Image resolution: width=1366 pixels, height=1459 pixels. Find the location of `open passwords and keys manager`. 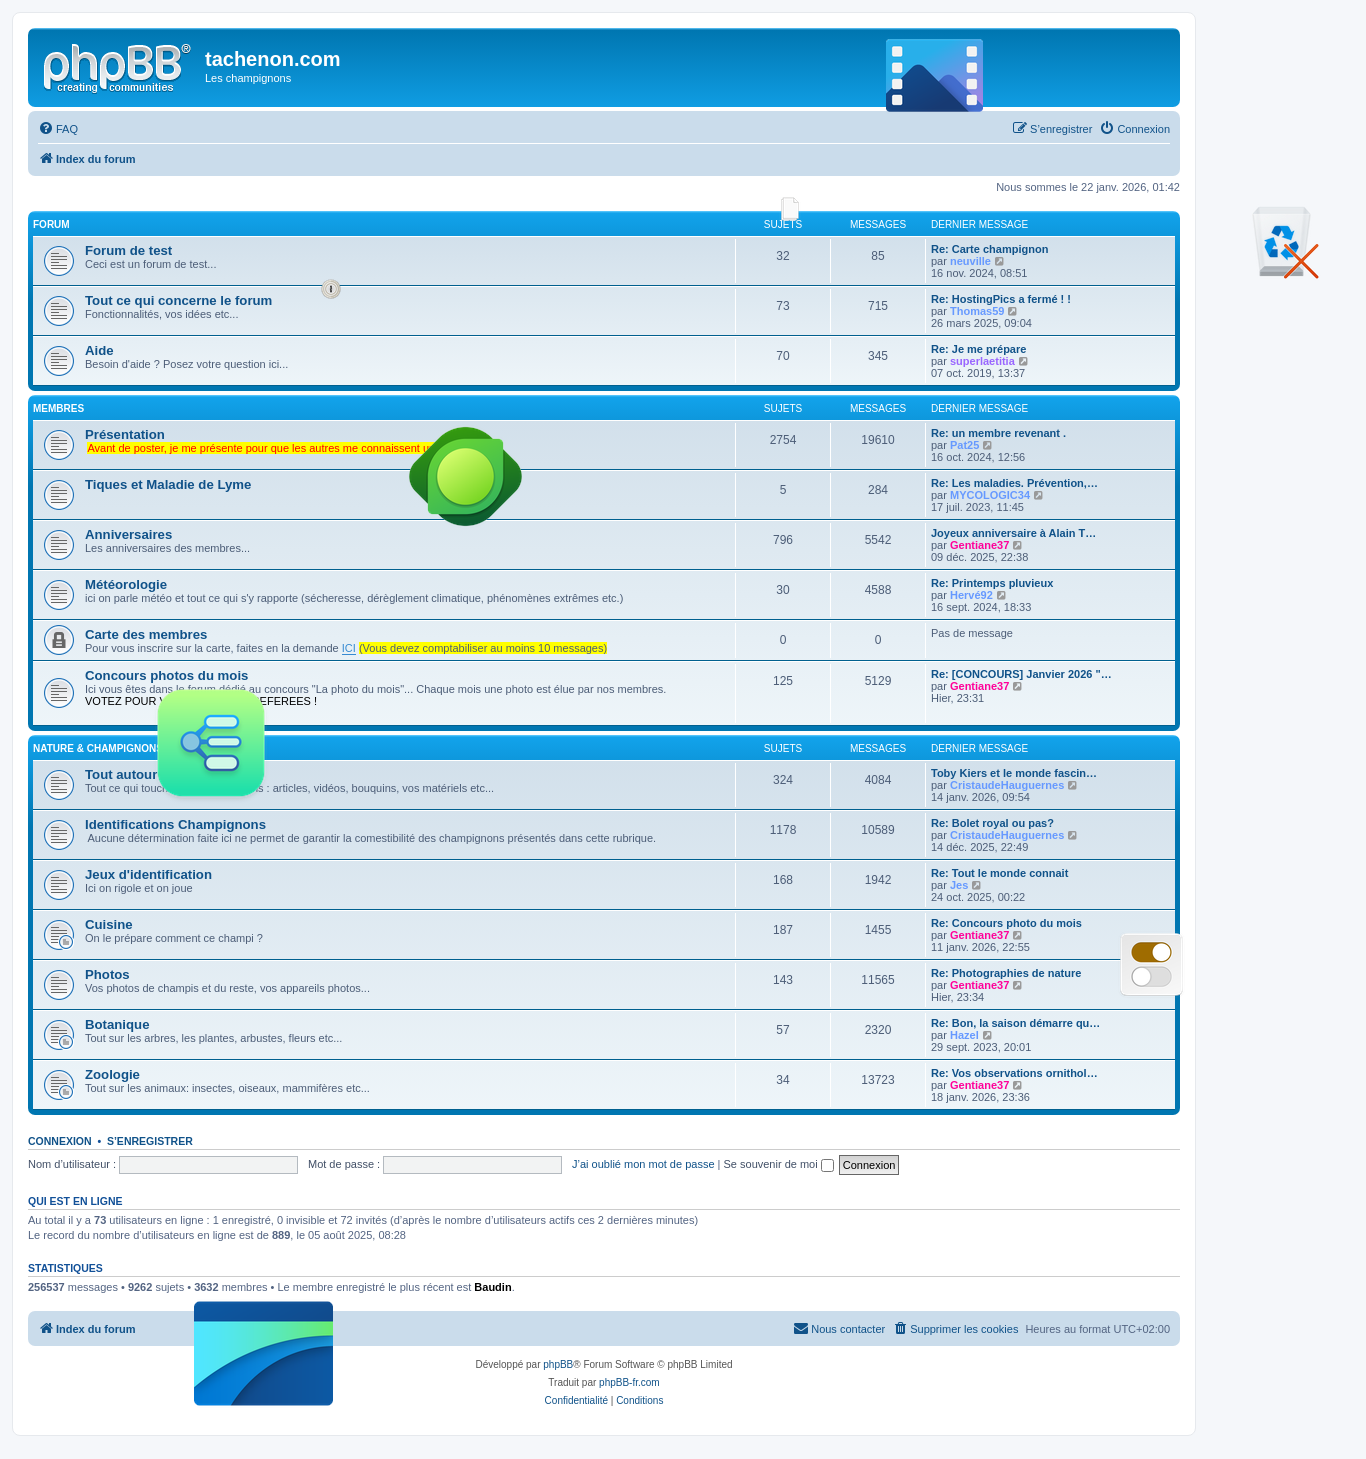

open passwords and keys manager is located at coordinates (331, 289).